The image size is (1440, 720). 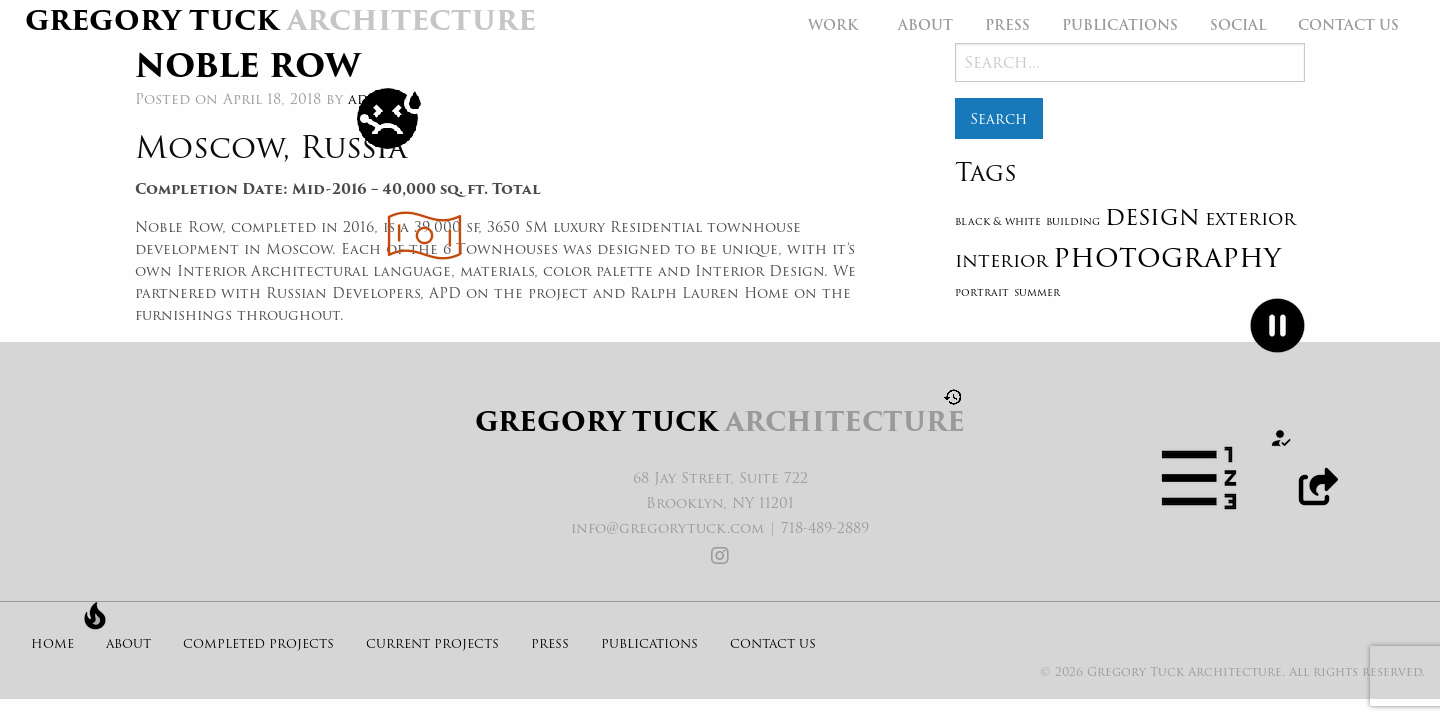 What do you see at coordinates (387, 118) in the screenshot?
I see `report feeling unwell or sick` at bounding box center [387, 118].